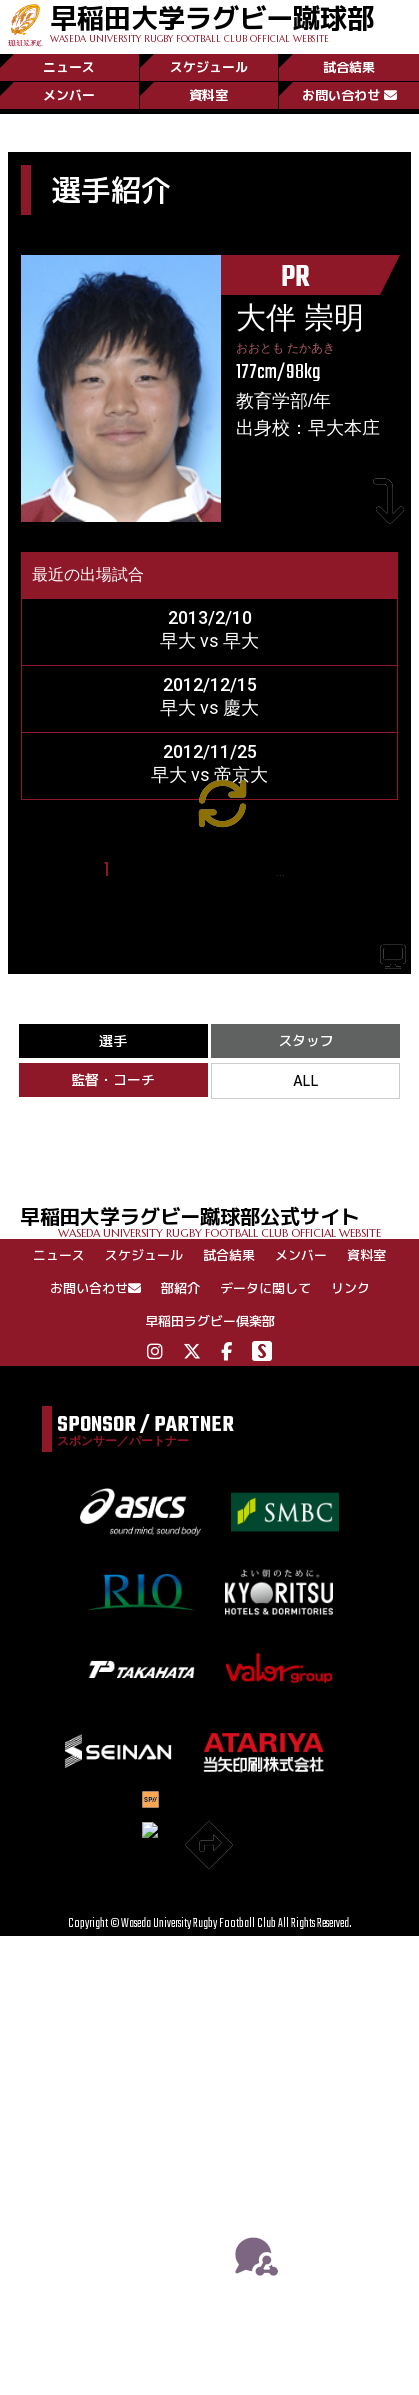  Describe the element at coordinates (209, 1845) in the screenshot. I see `get directions to a destination` at that location.